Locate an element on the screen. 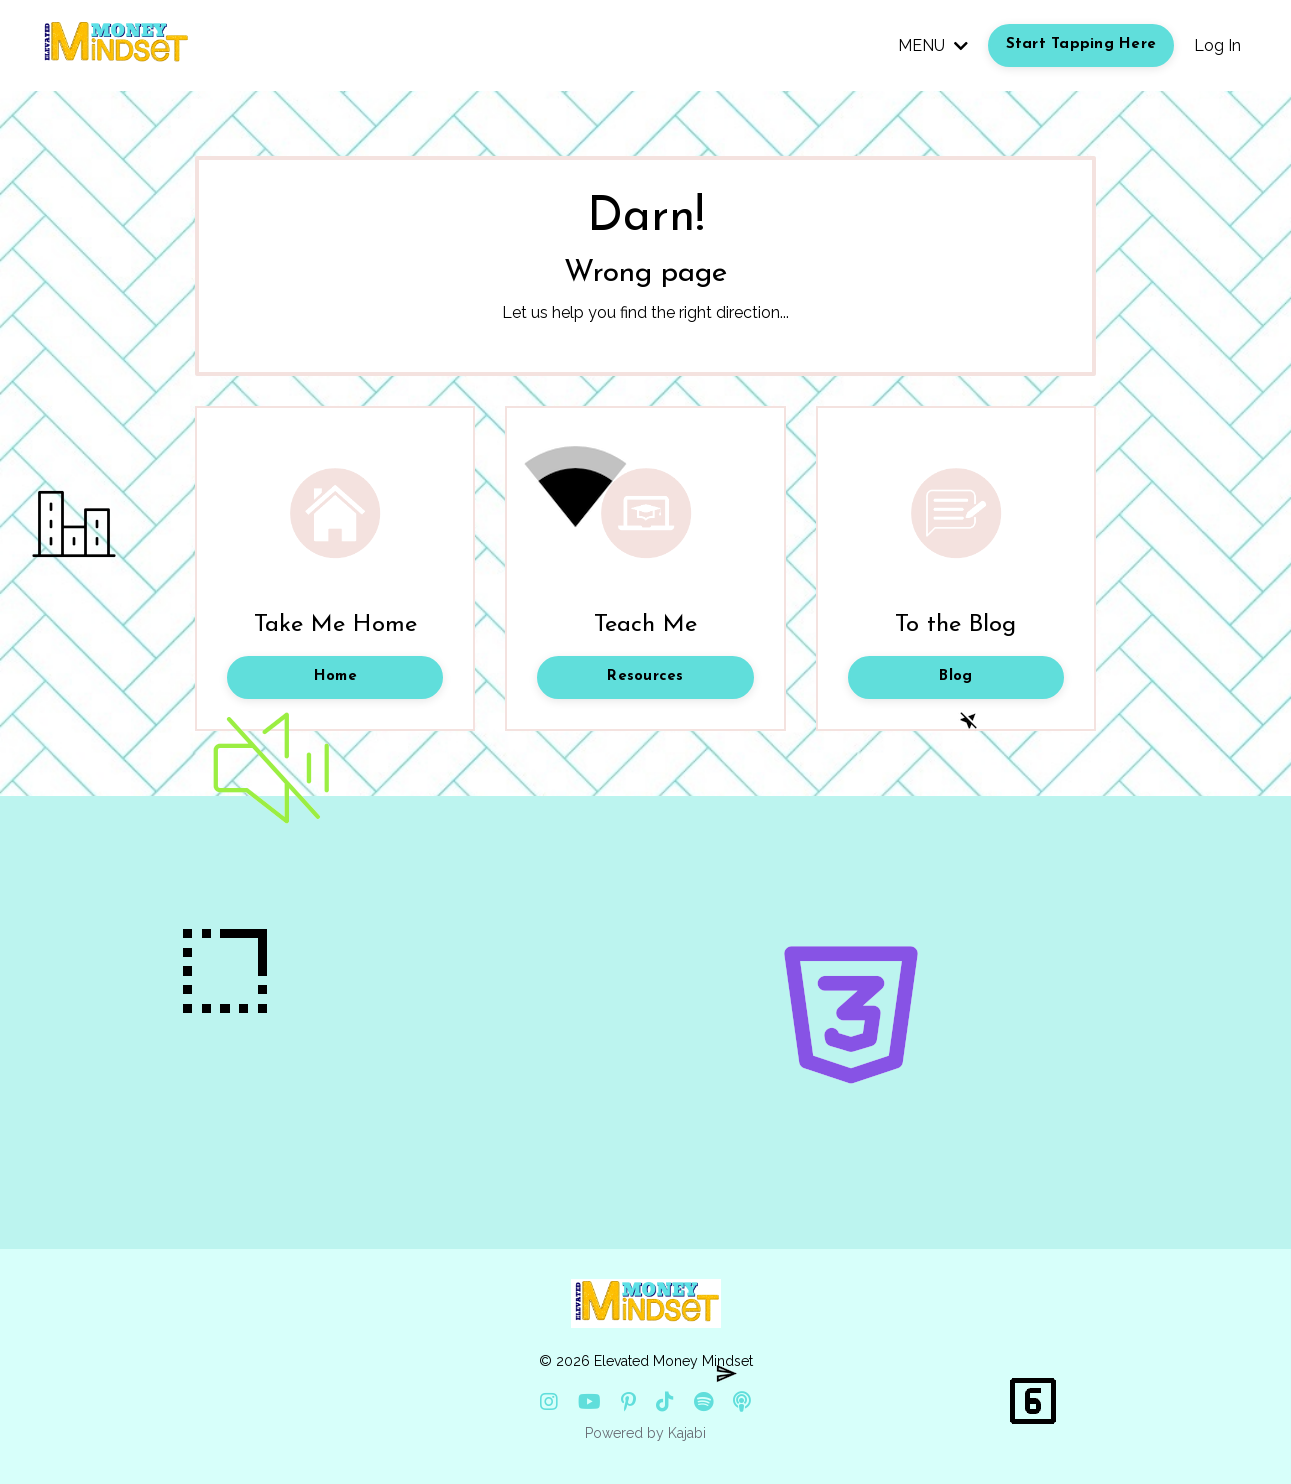 The height and width of the screenshot is (1484, 1291). indicates CSS3 styling or stylesheet functionality is located at coordinates (851, 1013).